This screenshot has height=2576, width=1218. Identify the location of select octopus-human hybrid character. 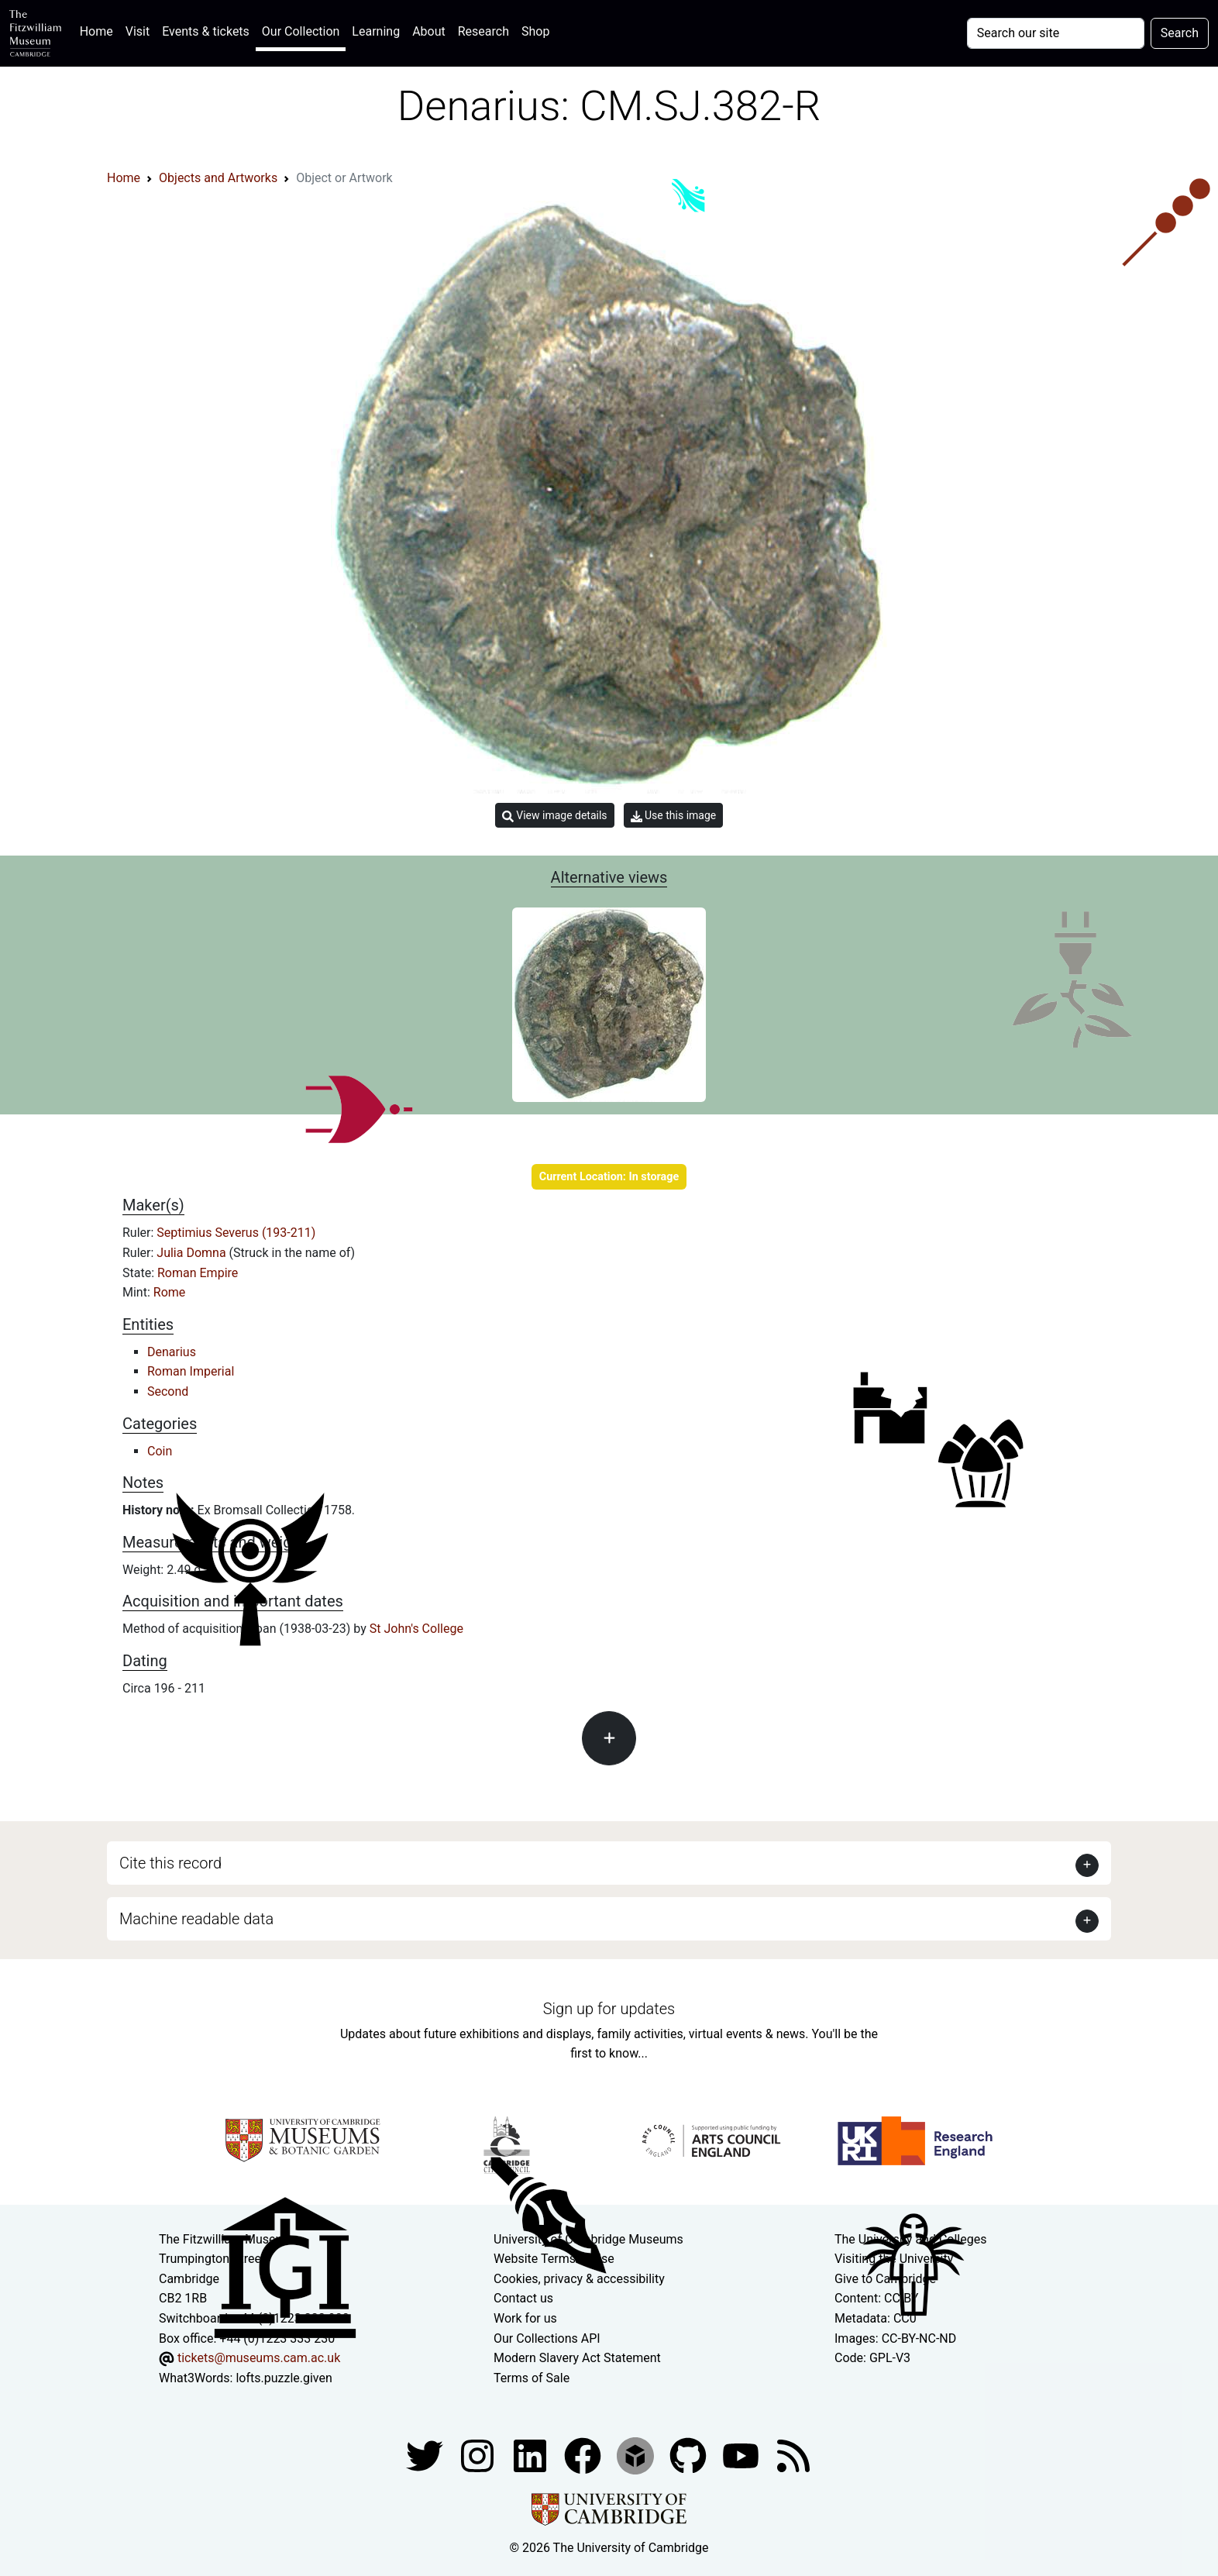
(914, 2264).